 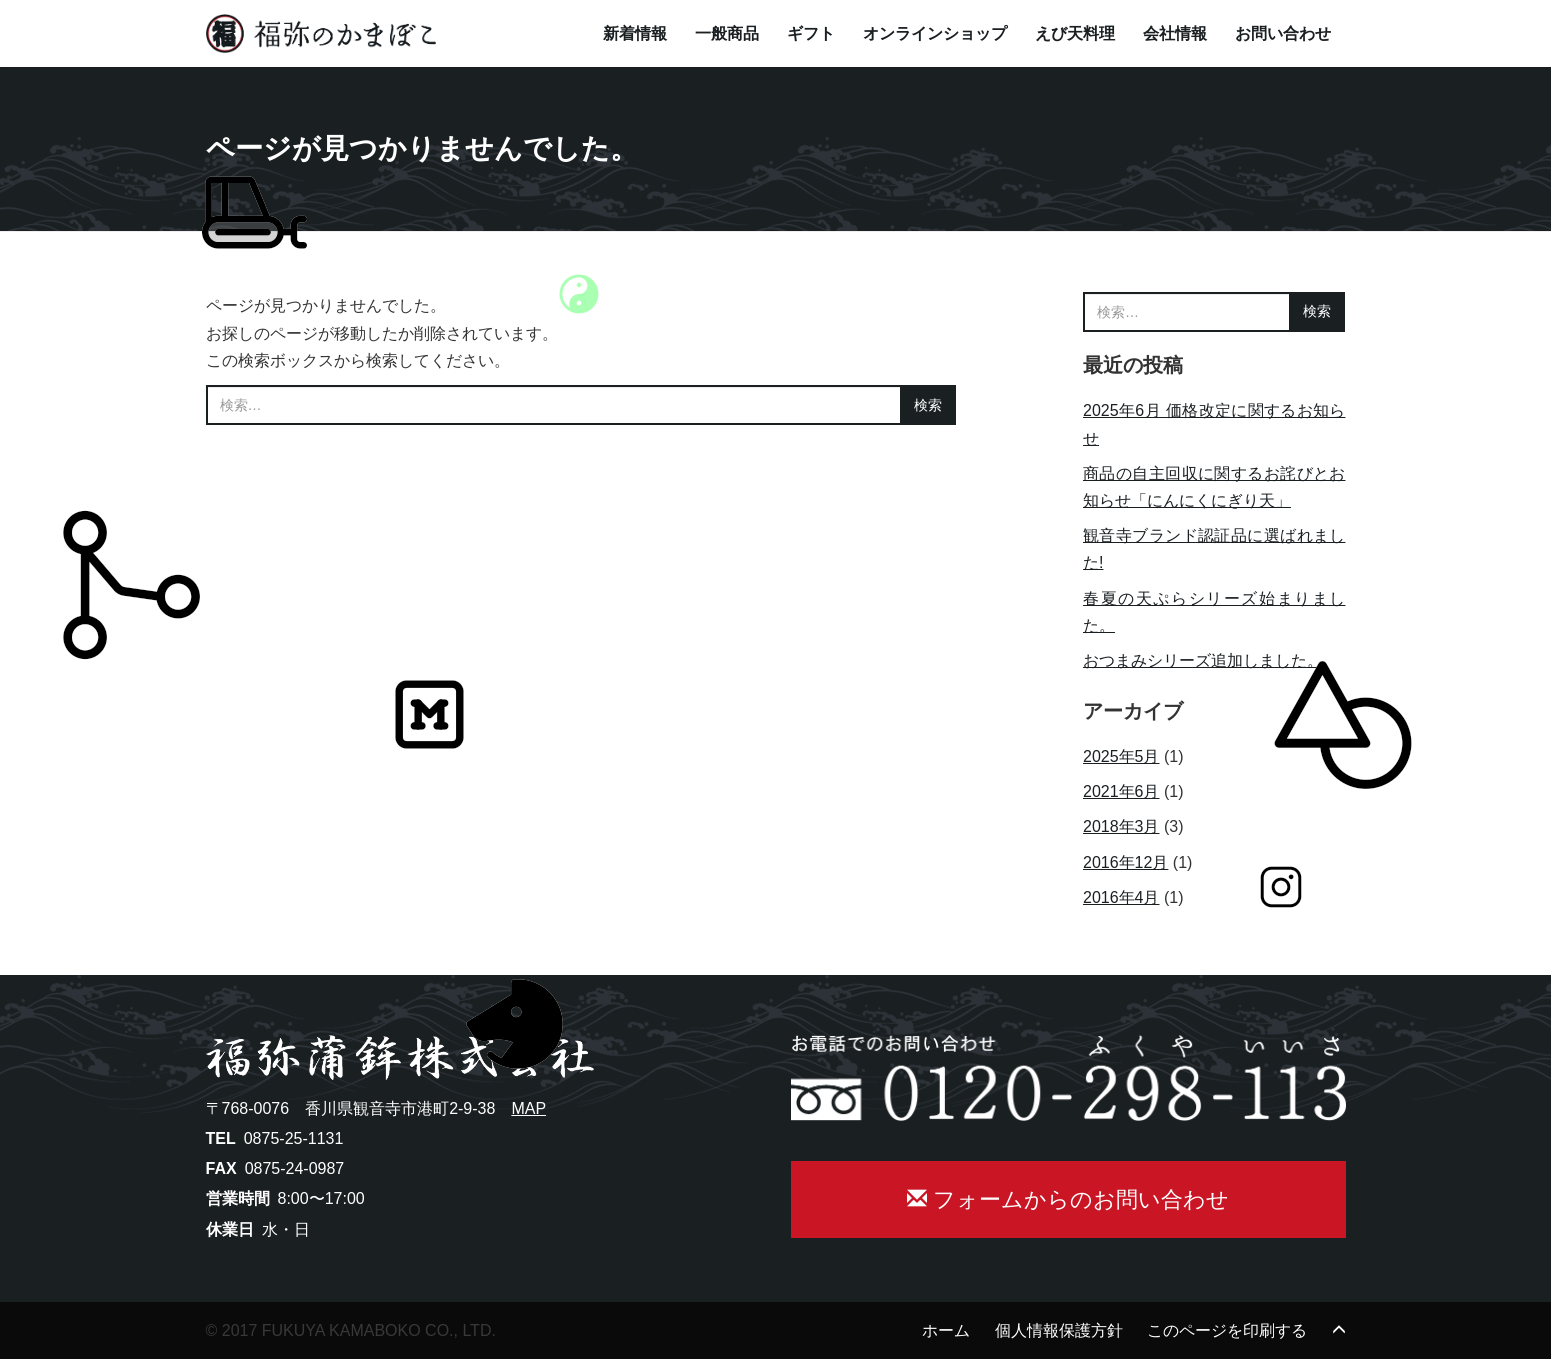 I want to click on access balance or wellness settings, so click(x=579, y=294).